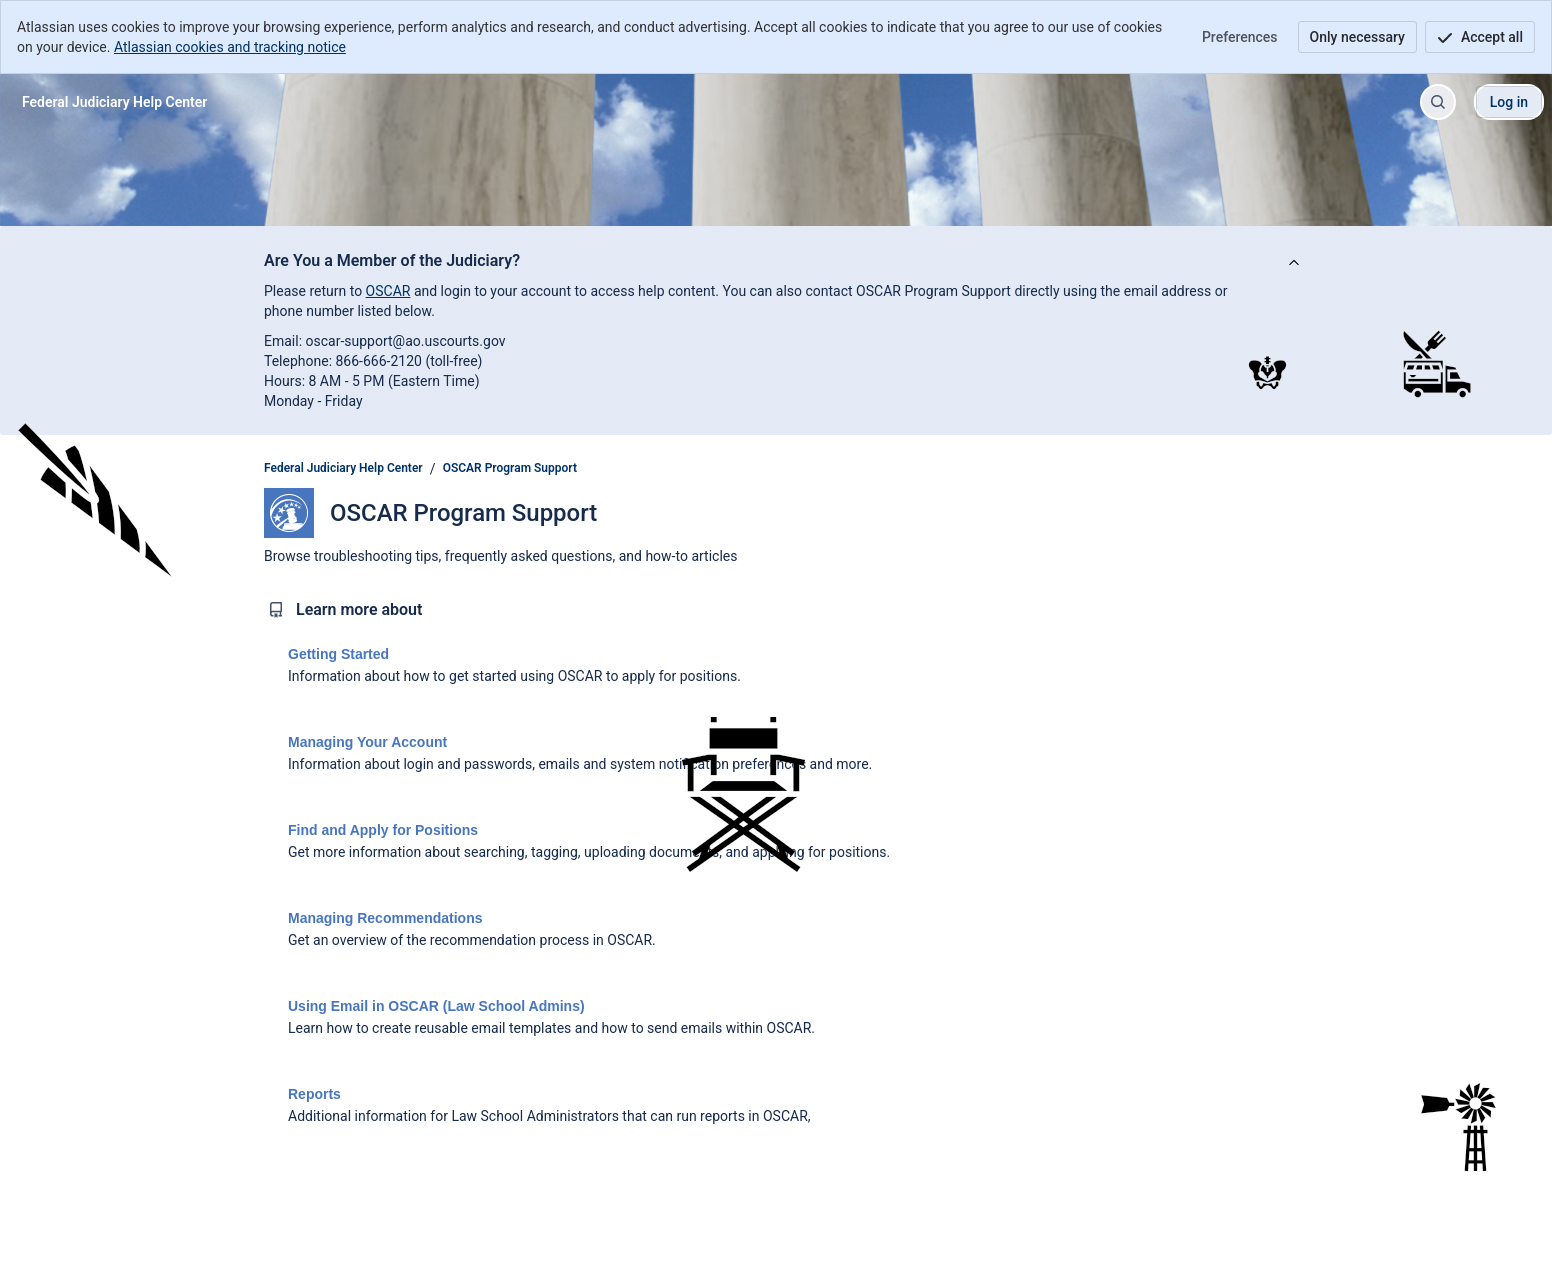 This screenshot has width=1552, height=1286. I want to click on find nearby food trucks, so click(1437, 364).